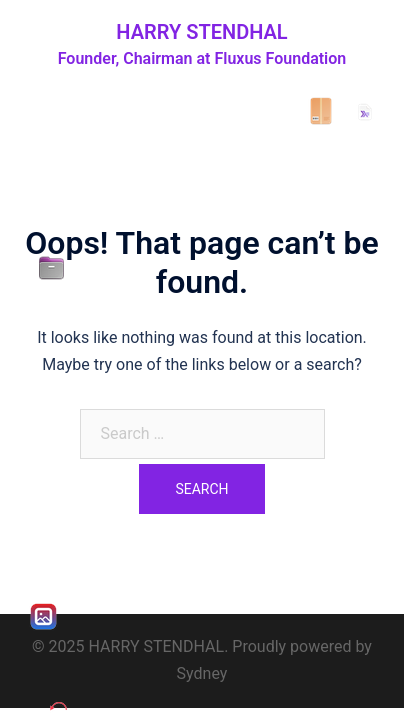 The image size is (404, 720). I want to click on undo the last action, so click(59, 706).